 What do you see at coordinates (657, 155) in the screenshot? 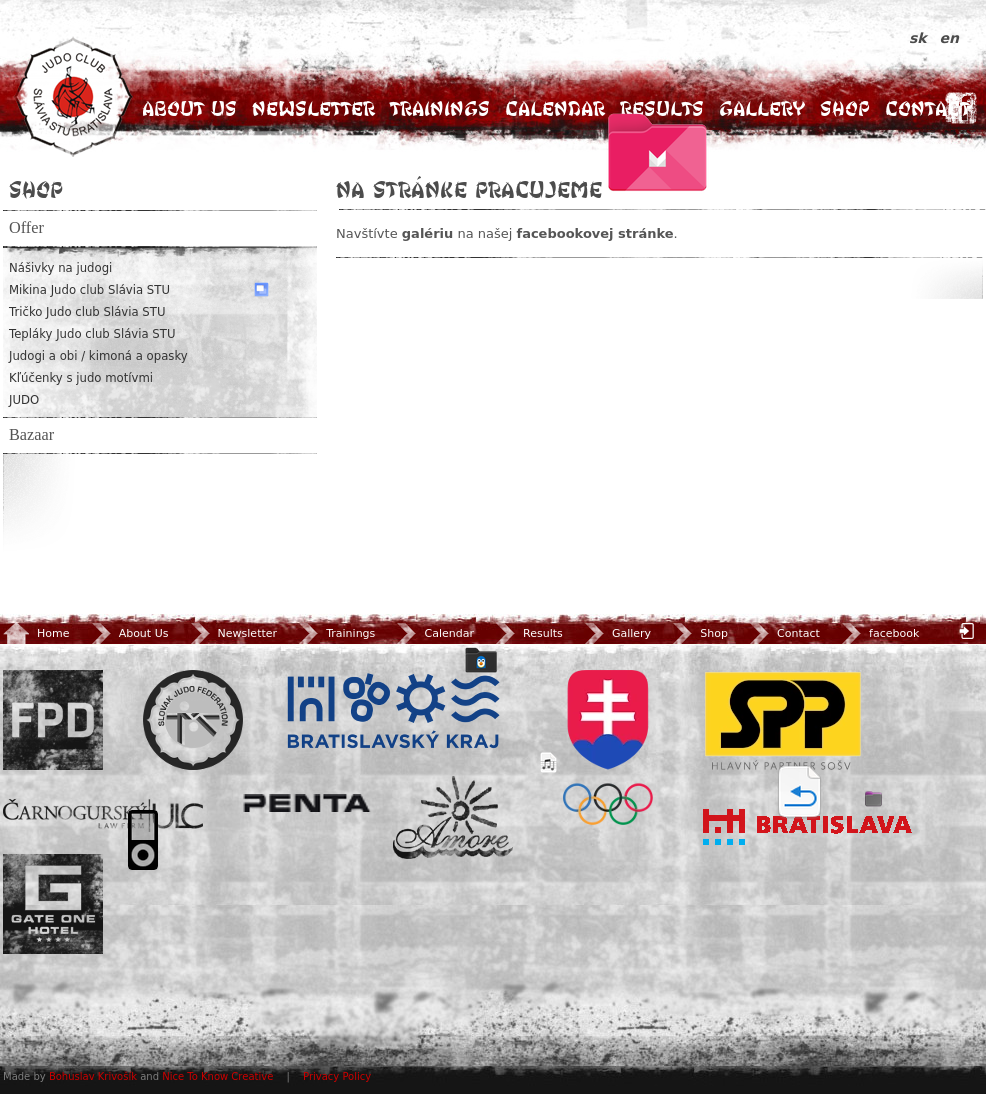
I see `open android marshmallow system folder` at bounding box center [657, 155].